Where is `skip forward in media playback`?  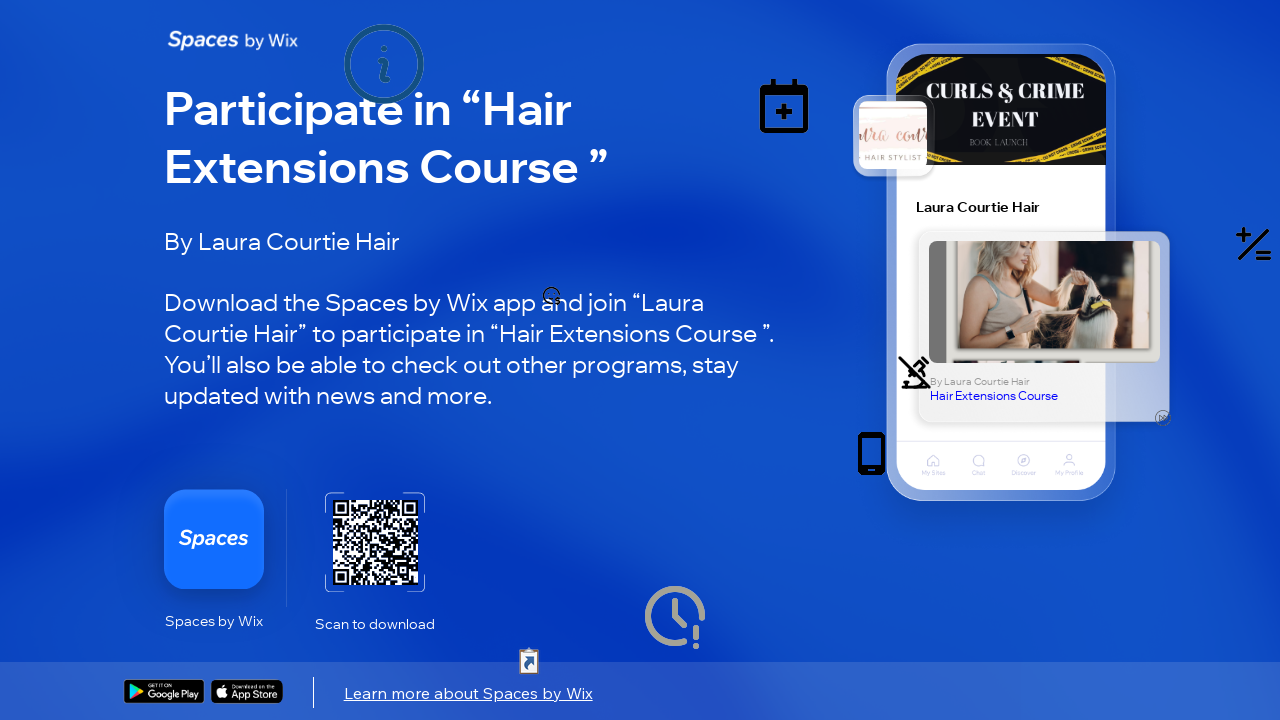
skip forward in media playback is located at coordinates (1163, 418).